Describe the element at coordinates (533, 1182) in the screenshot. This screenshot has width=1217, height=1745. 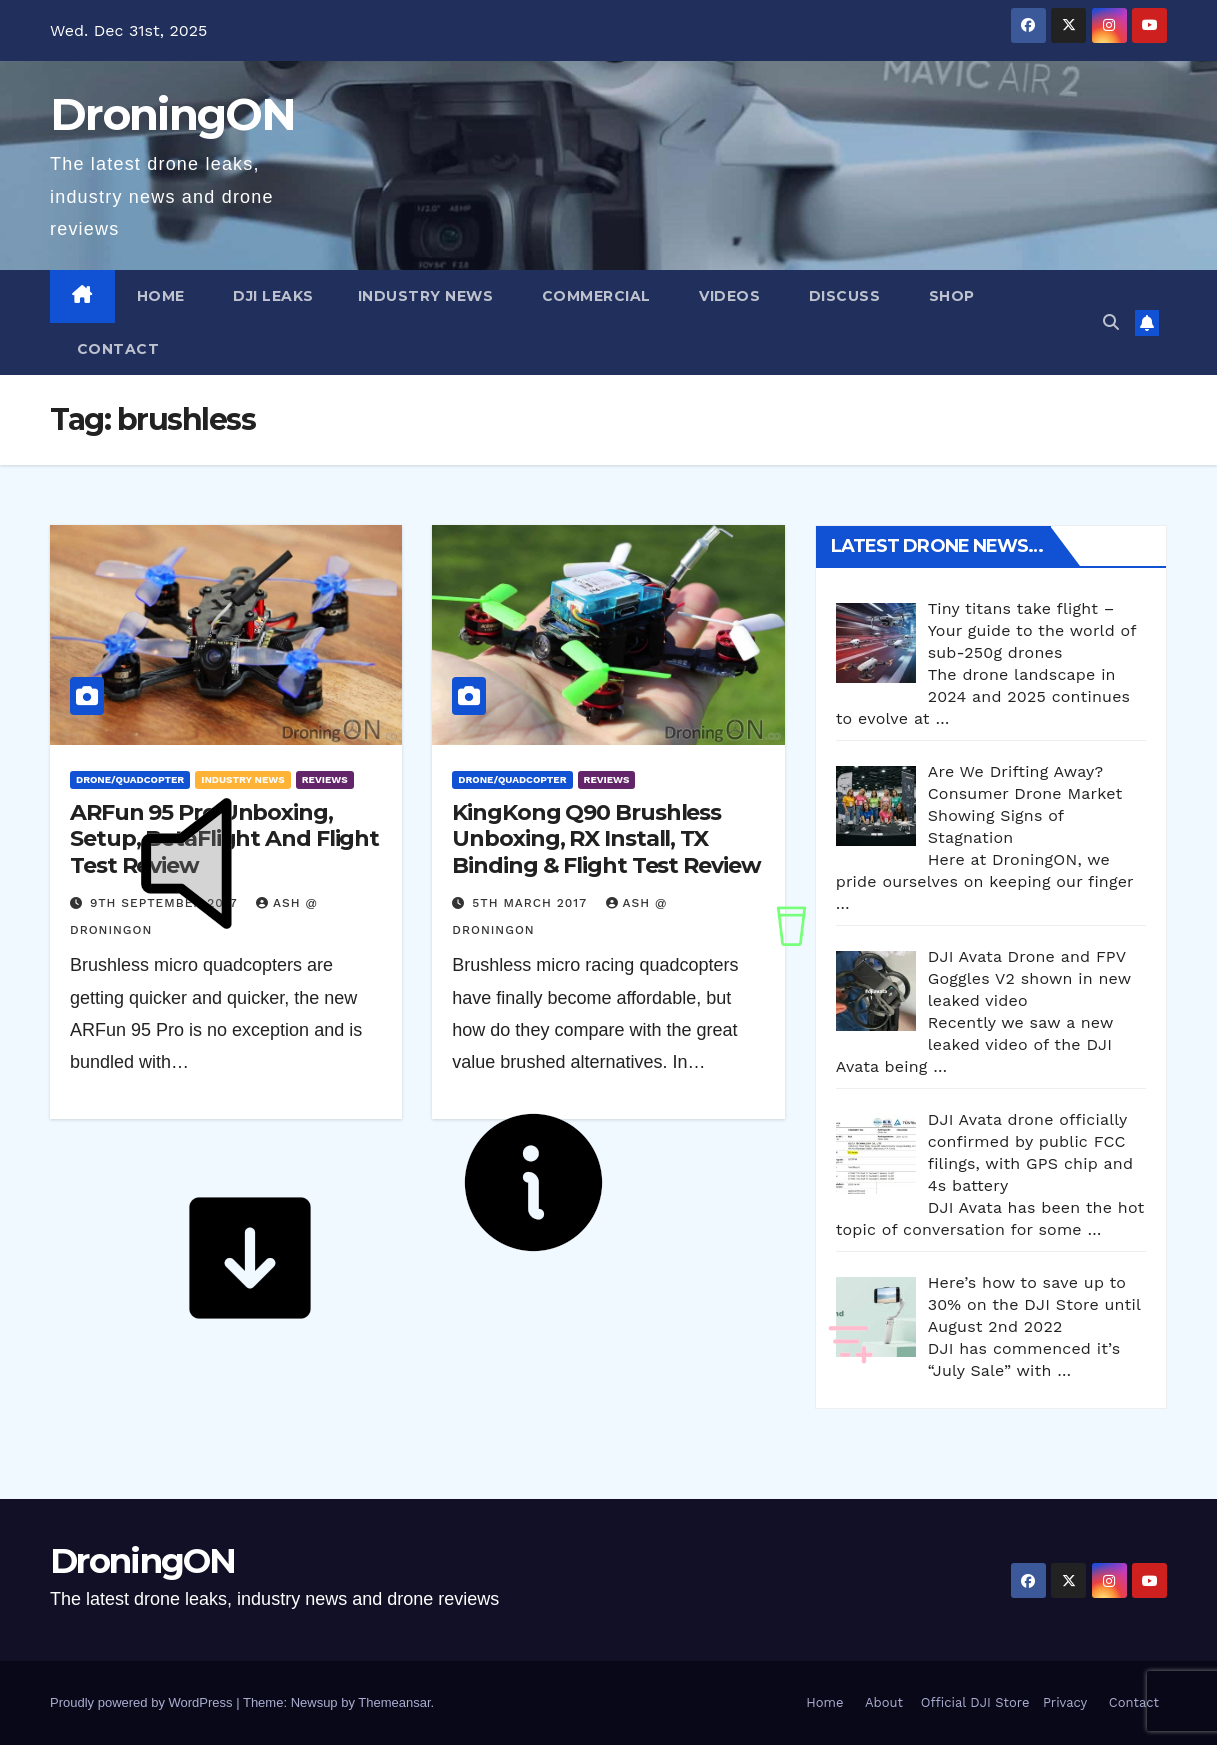
I see `view more information or details` at that location.